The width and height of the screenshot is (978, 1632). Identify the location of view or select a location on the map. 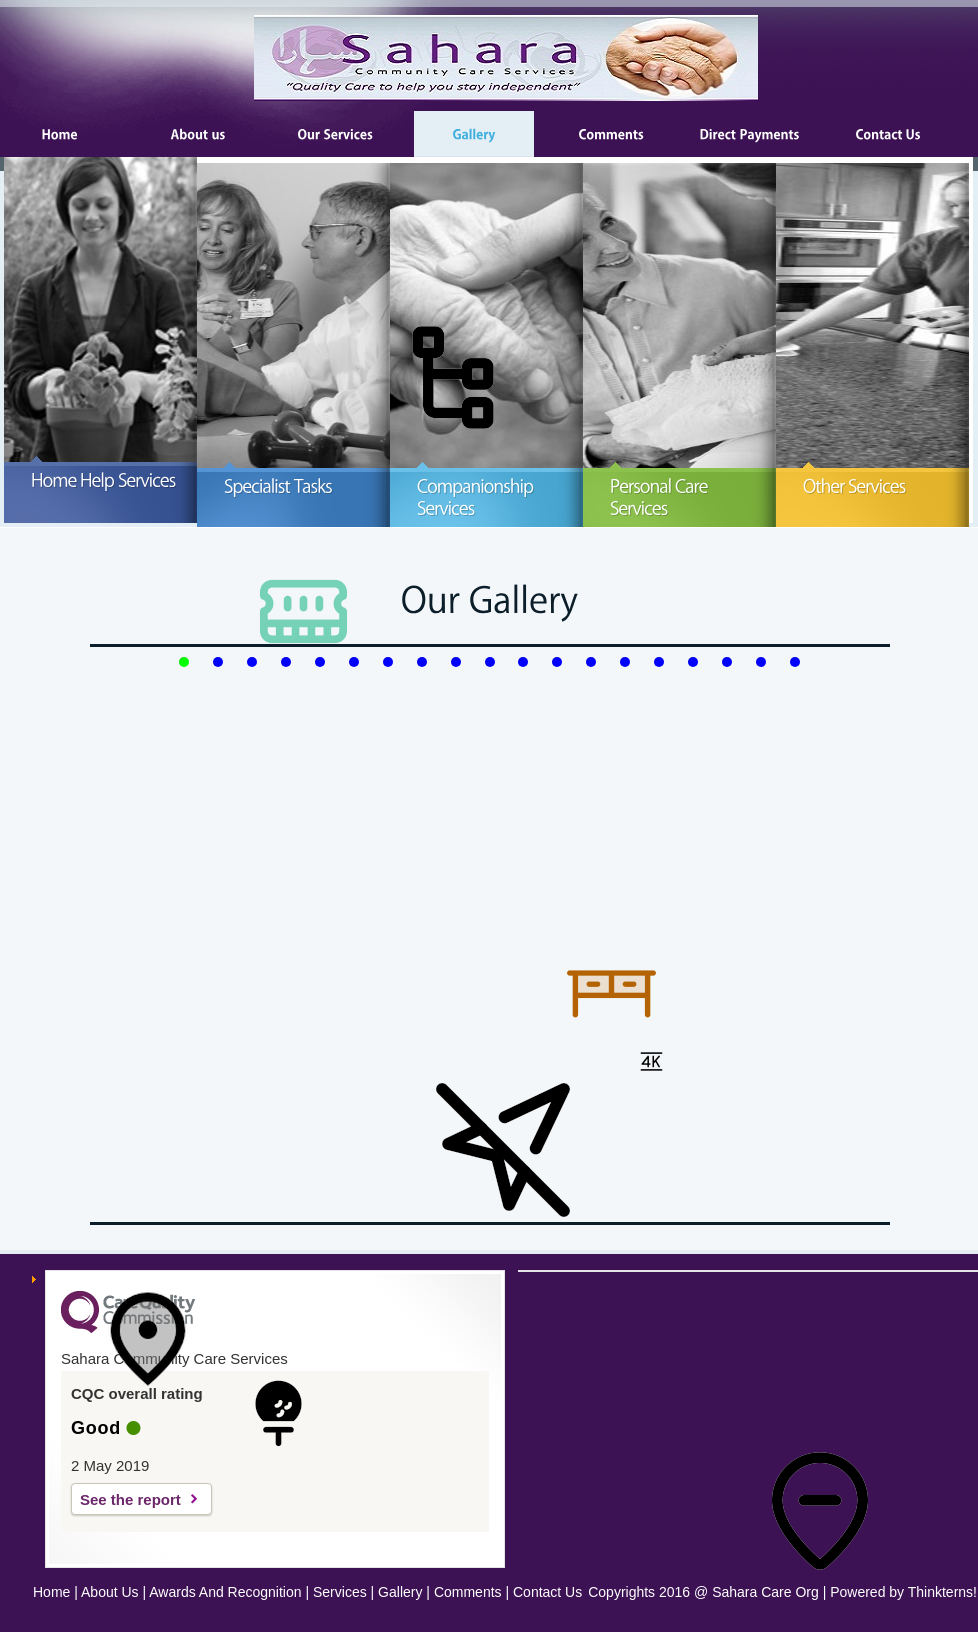
(148, 1339).